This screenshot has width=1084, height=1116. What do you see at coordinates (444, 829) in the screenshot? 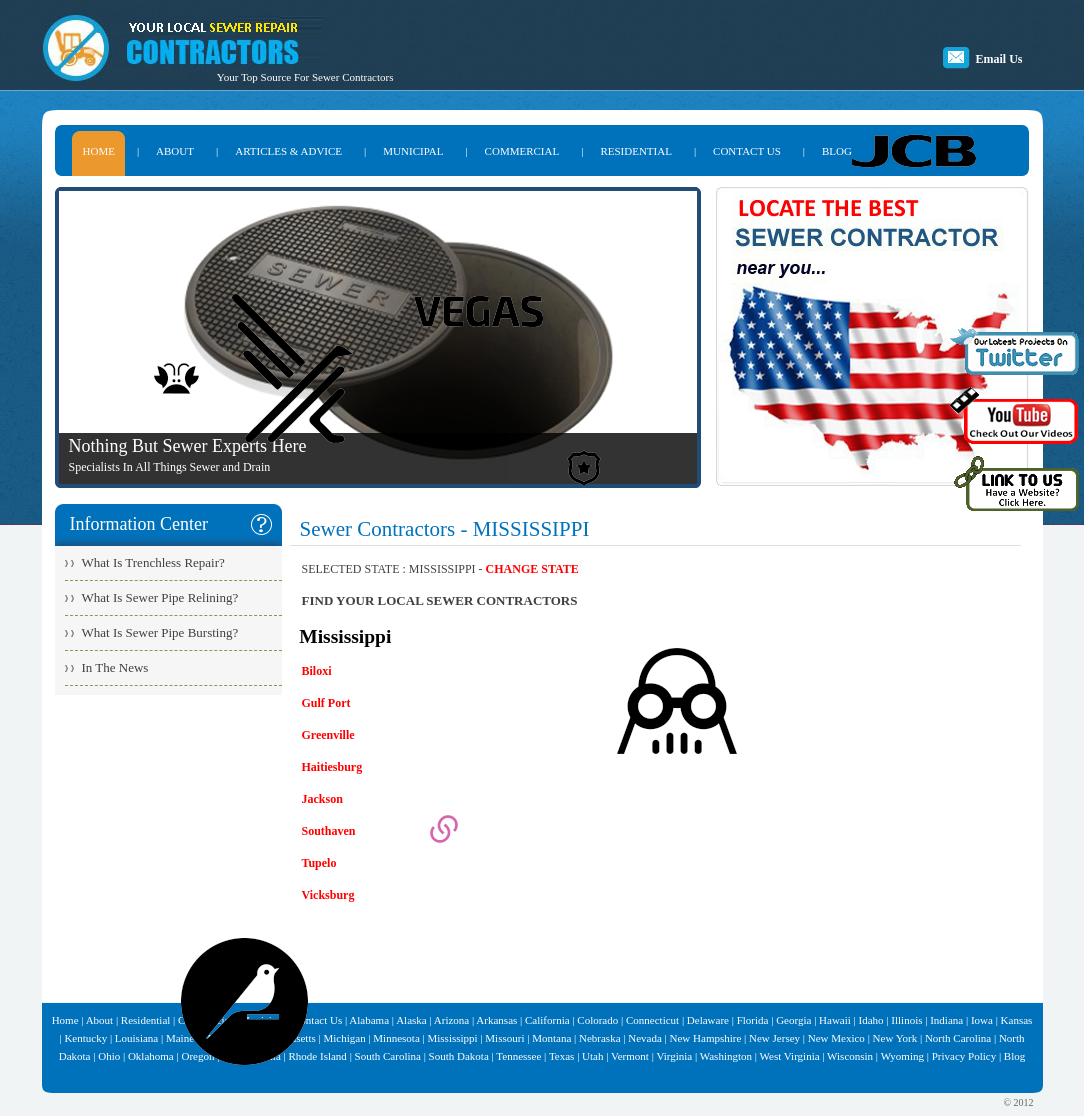
I see `view linked items or connections` at bounding box center [444, 829].